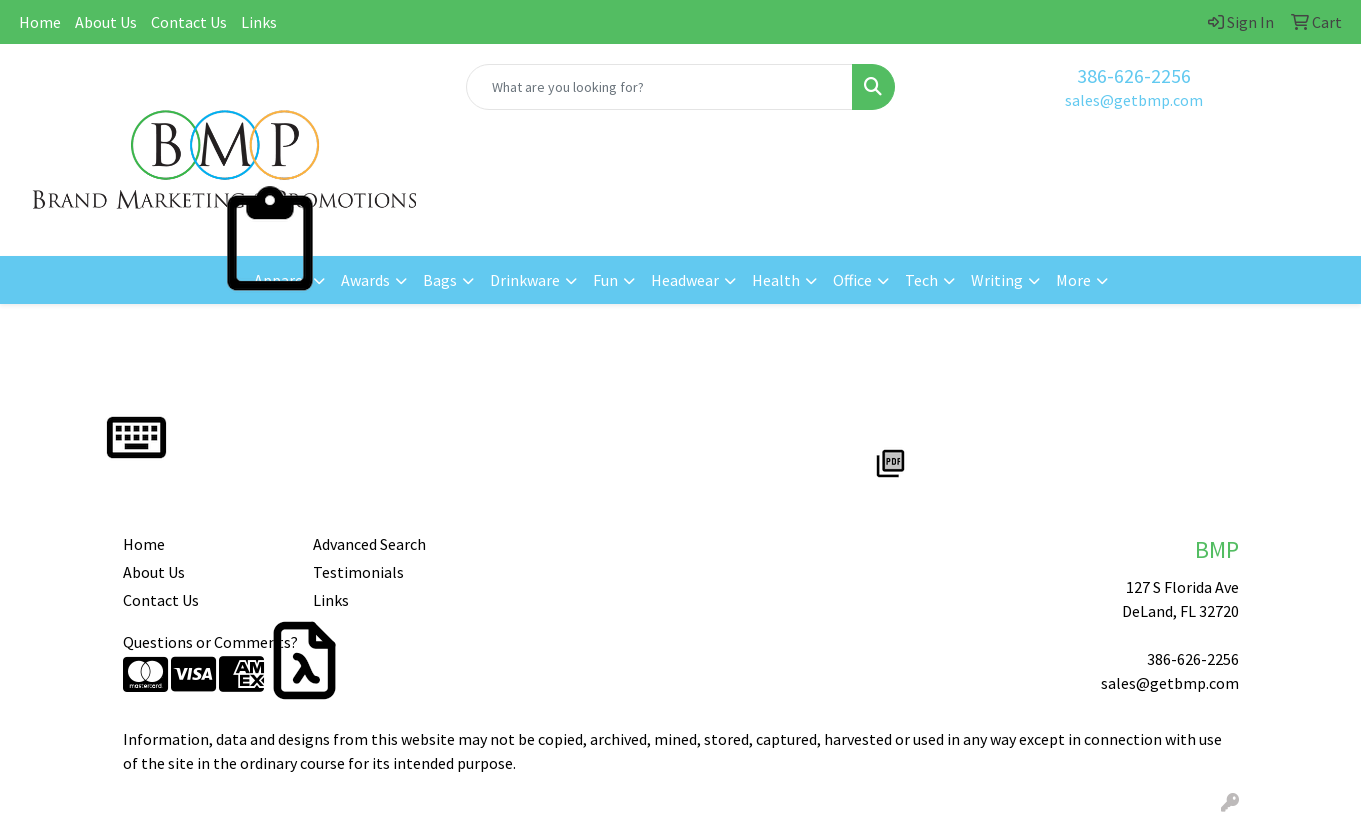 The width and height of the screenshot is (1361, 815). I want to click on open on-screen keyboard, so click(136, 437).